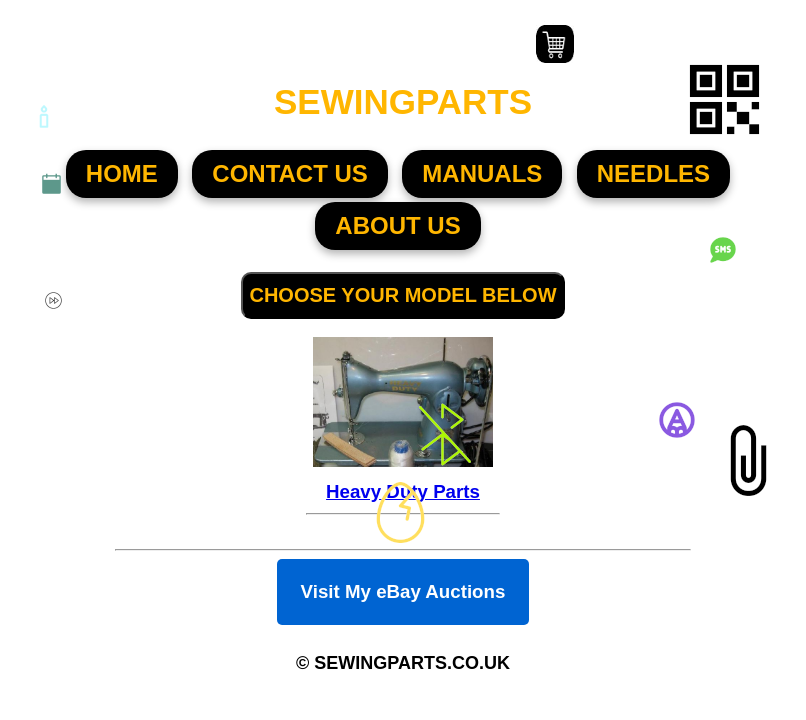 The height and width of the screenshot is (720, 806). I want to click on indicates a cracked or broken item, so click(400, 512).